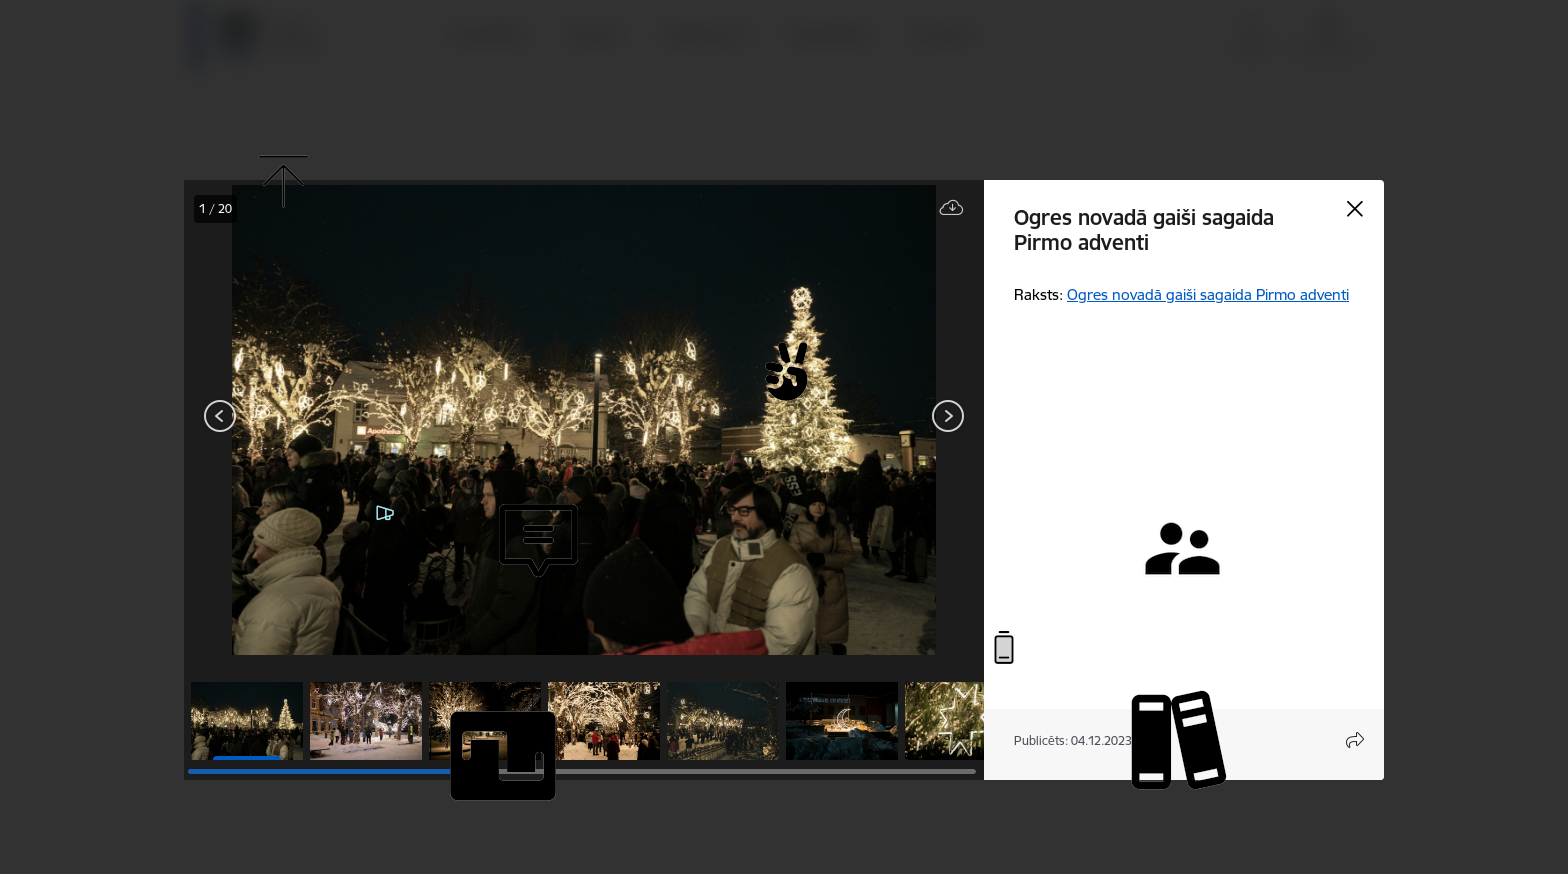  I want to click on toggle square wave audio signal, so click(503, 756).